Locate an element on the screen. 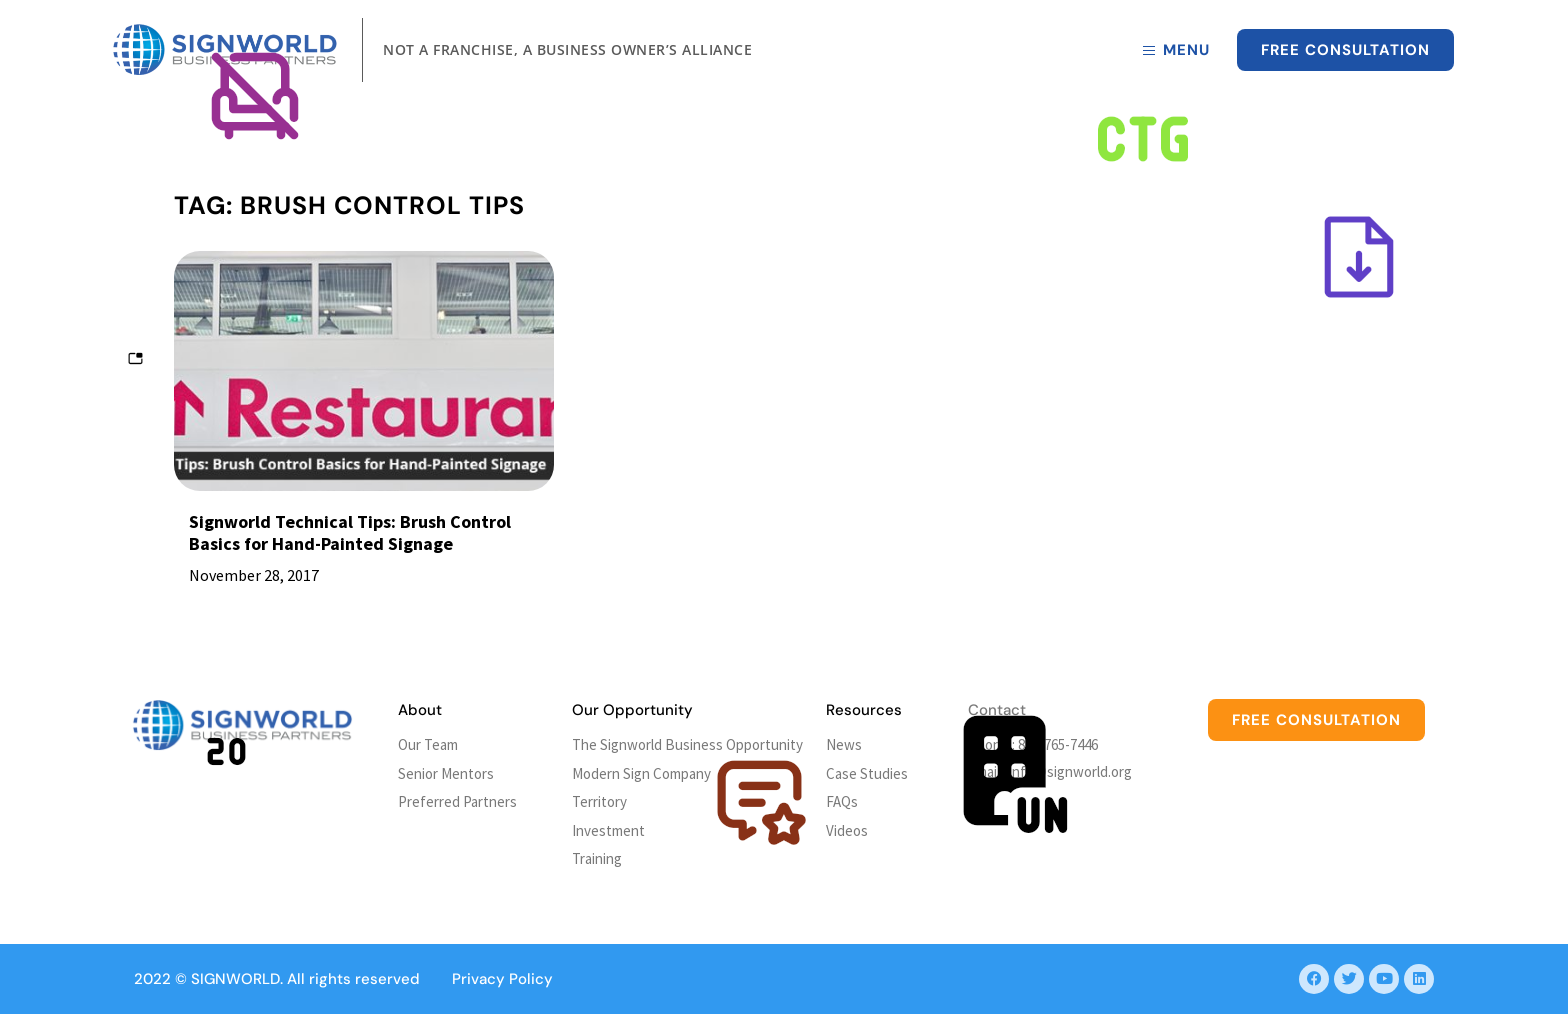  download file is located at coordinates (1359, 257).